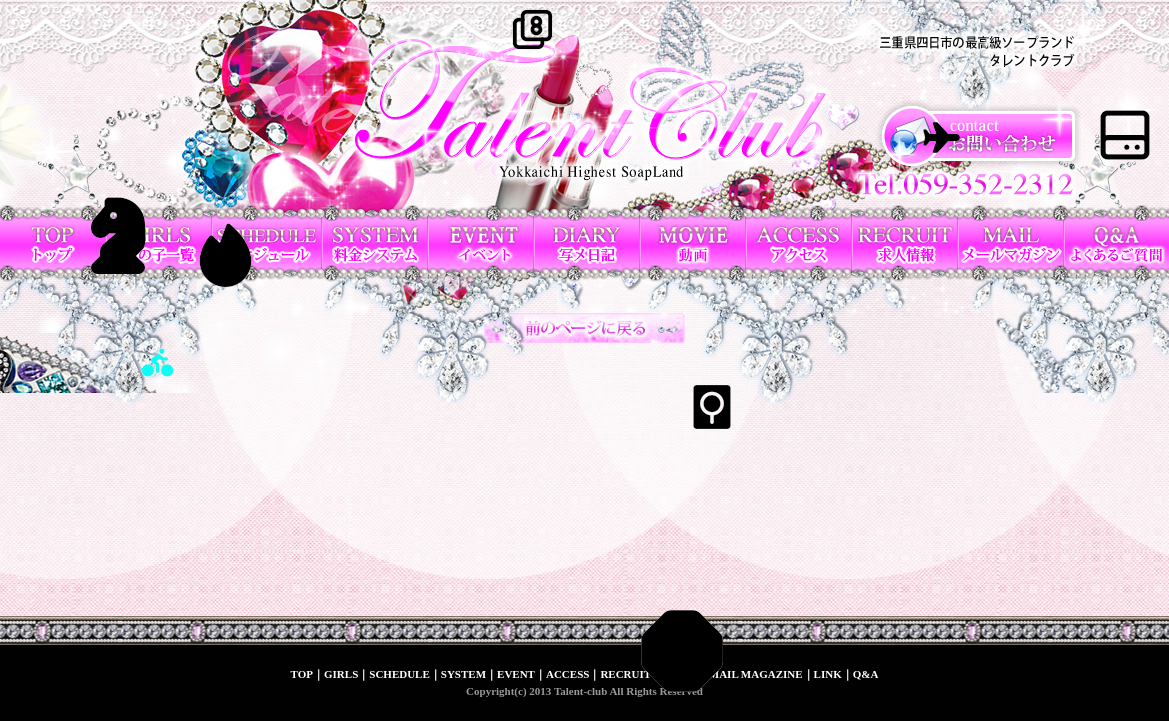  Describe the element at coordinates (682, 651) in the screenshot. I see `stop or halt action indicator` at that location.